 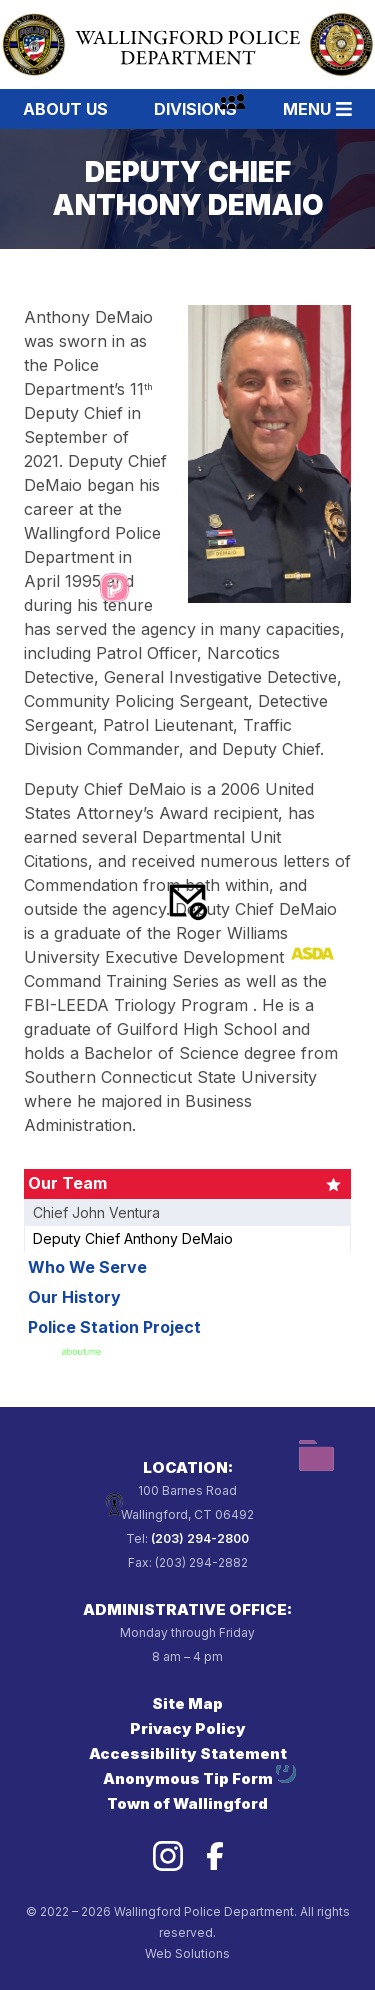 I want to click on visit your about.me profile, so click(x=81, y=1351).